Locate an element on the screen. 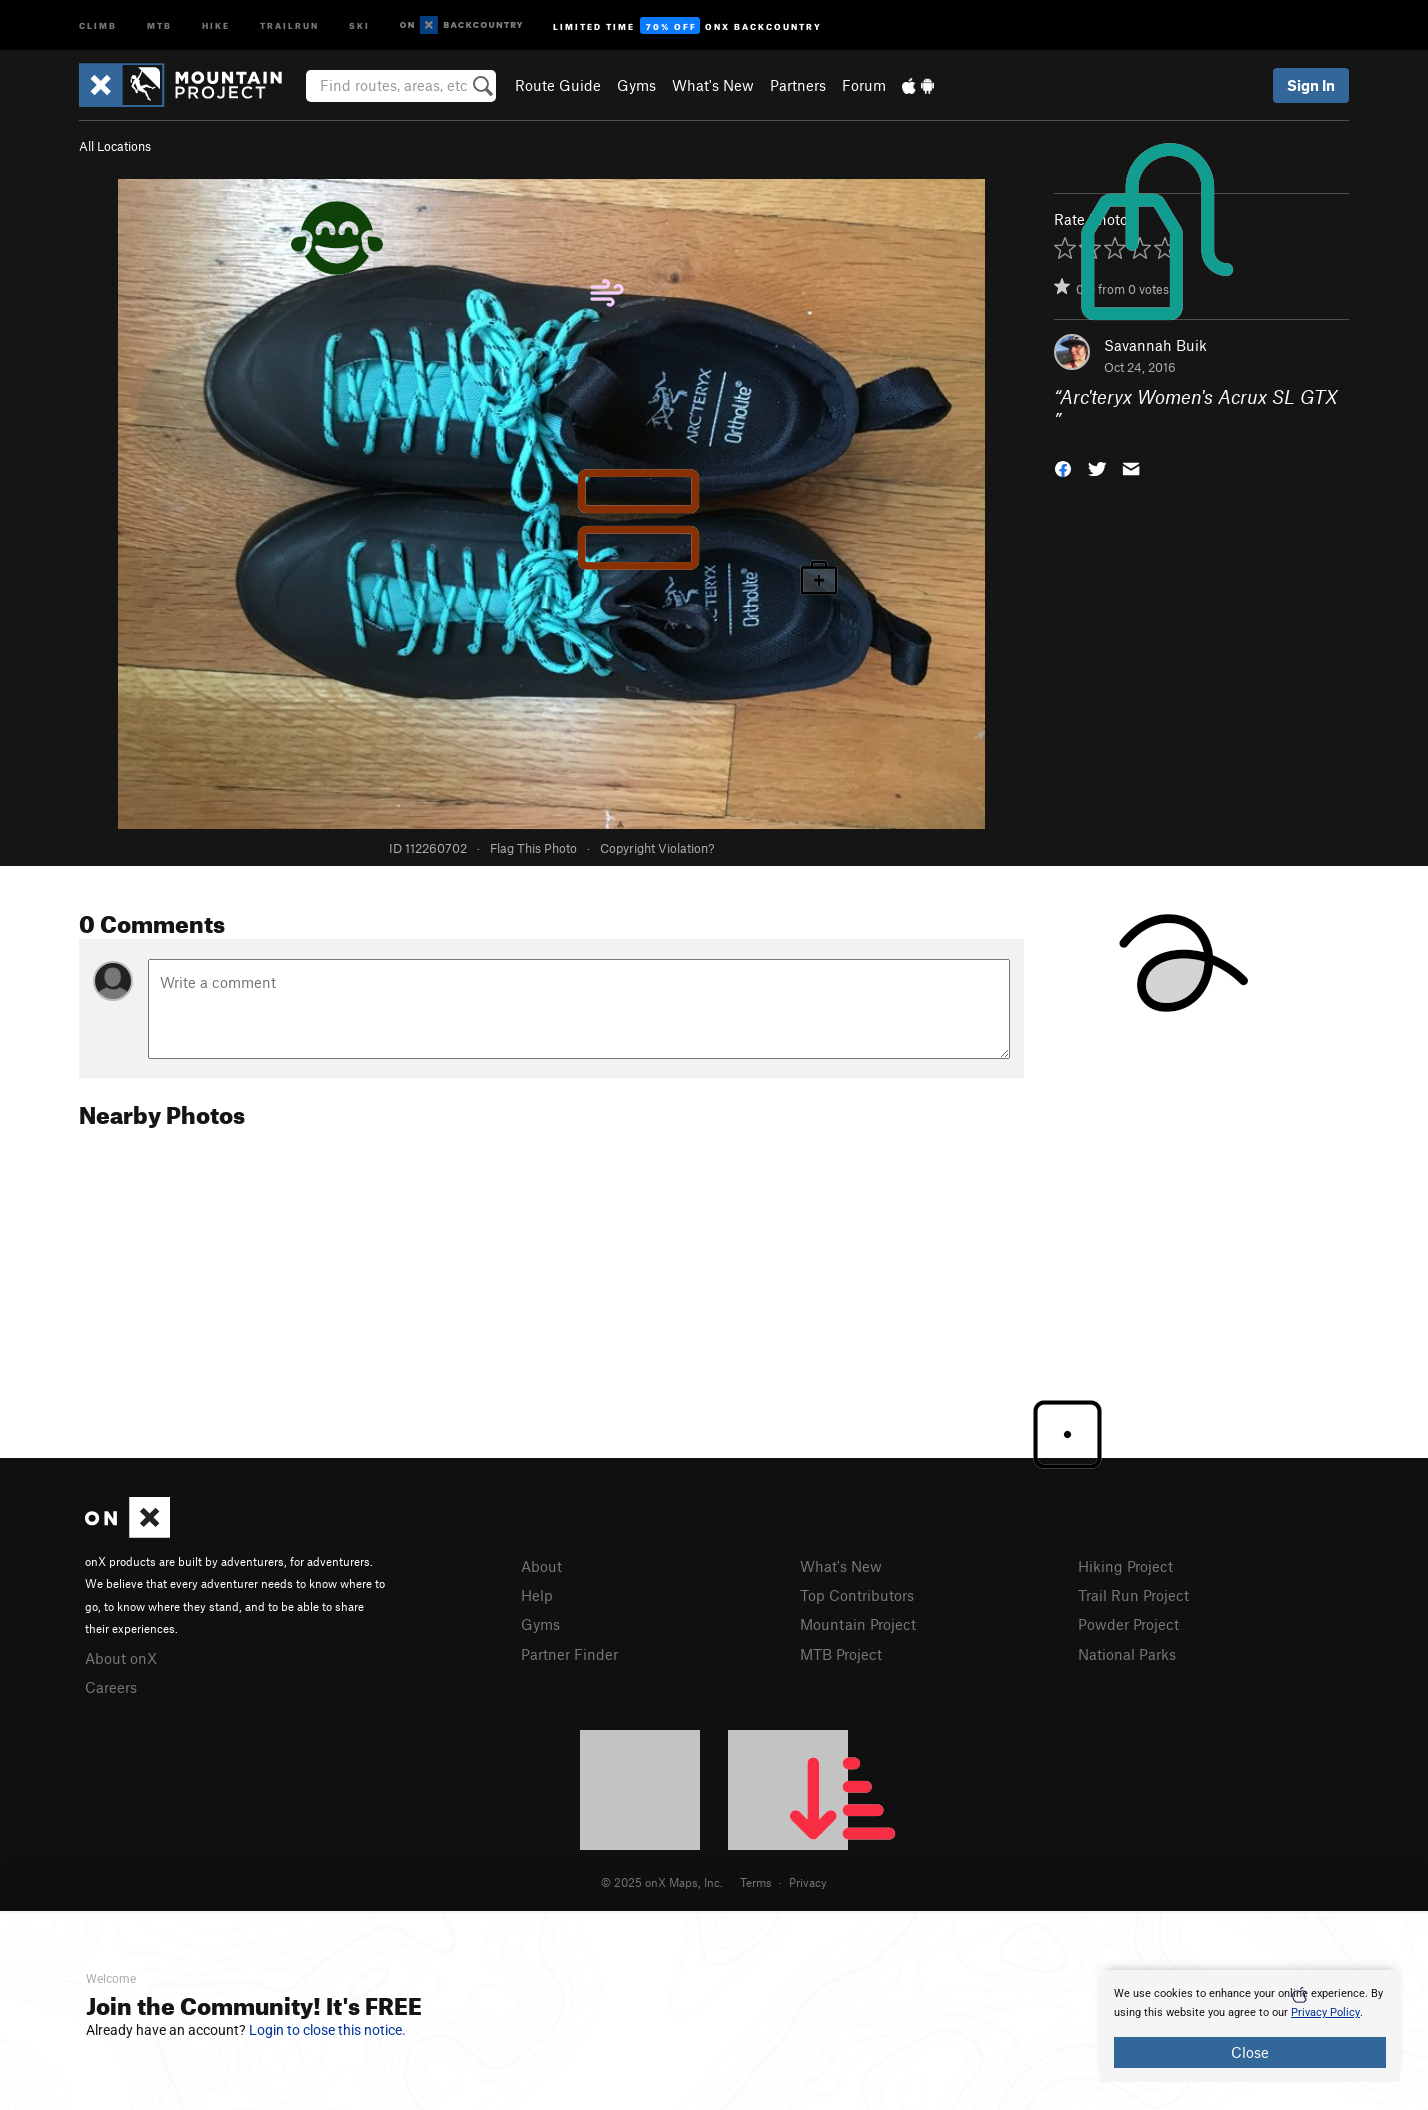 This screenshot has width=1428, height=2110. indicates a roll result of one on a dice is located at coordinates (1067, 1434).